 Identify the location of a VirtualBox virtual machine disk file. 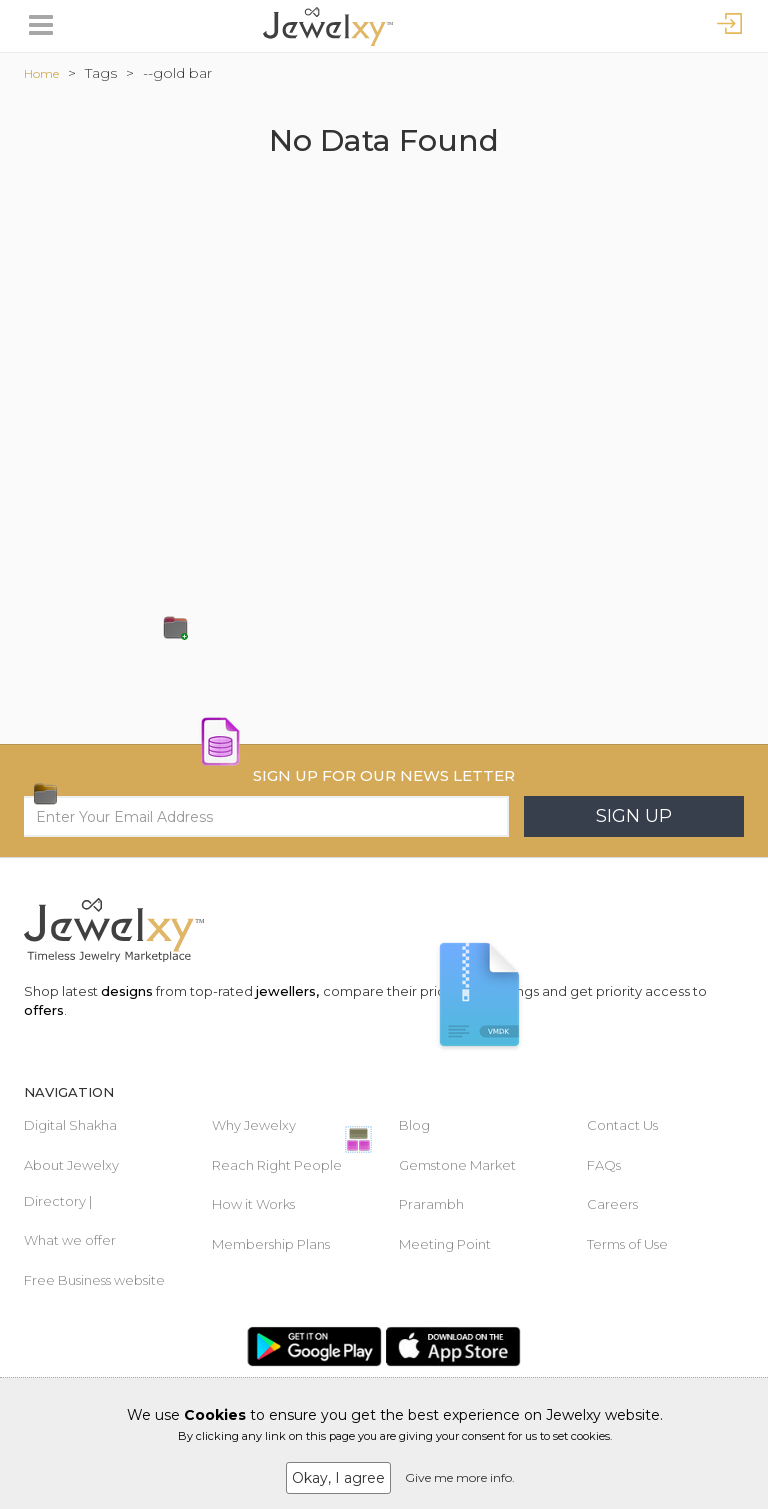
(479, 996).